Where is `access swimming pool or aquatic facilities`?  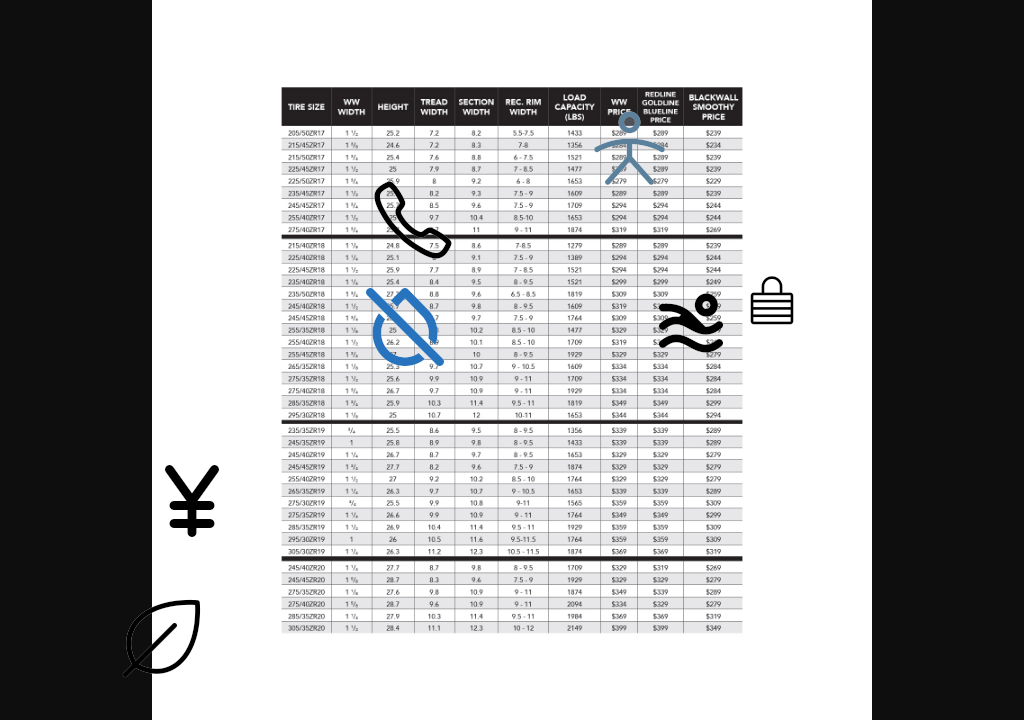 access swimming pool or aquatic facilities is located at coordinates (691, 323).